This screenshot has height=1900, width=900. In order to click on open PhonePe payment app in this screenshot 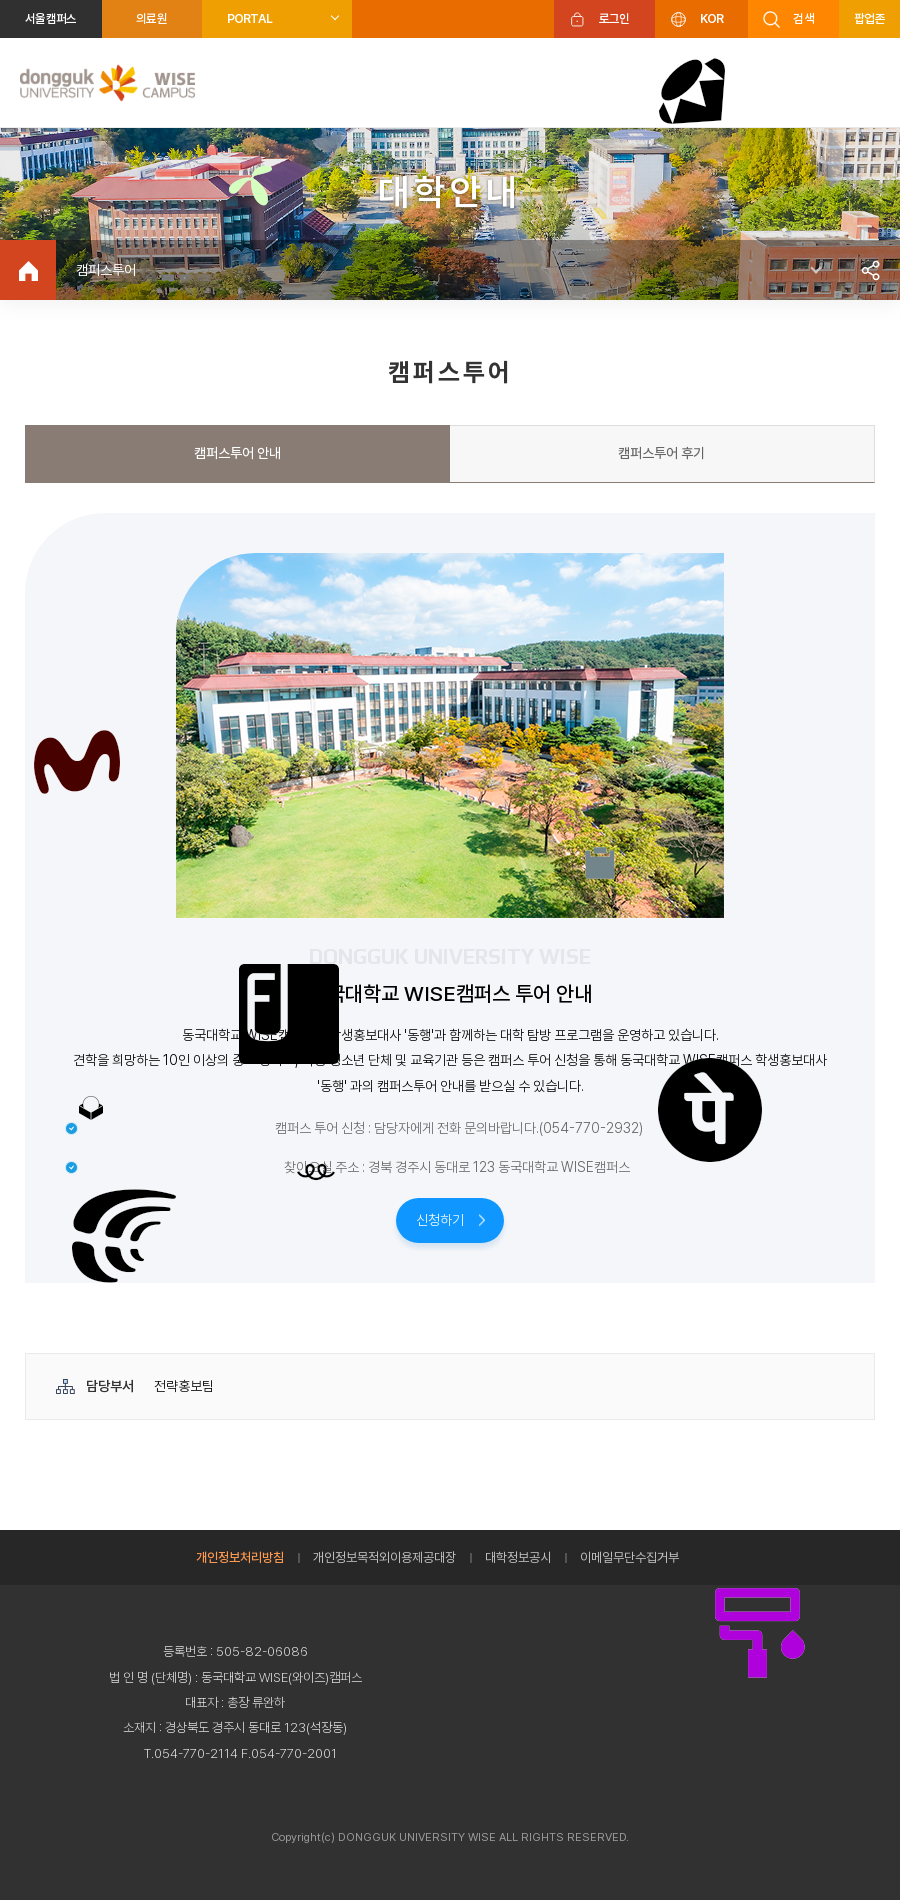, I will do `click(710, 1110)`.